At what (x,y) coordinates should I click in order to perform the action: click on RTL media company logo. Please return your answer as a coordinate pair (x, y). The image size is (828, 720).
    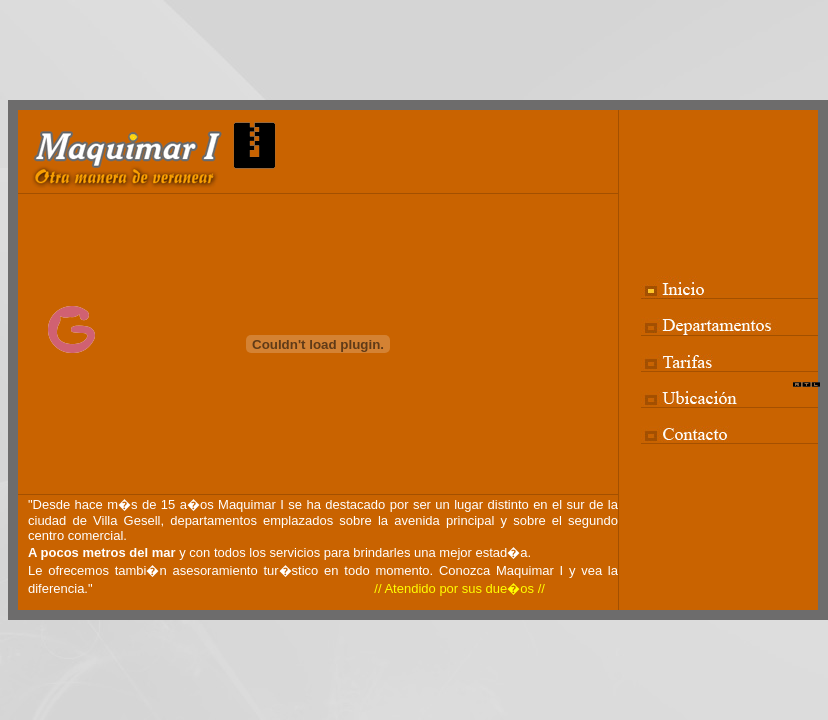
    Looking at the image, I should click on (806, 384).